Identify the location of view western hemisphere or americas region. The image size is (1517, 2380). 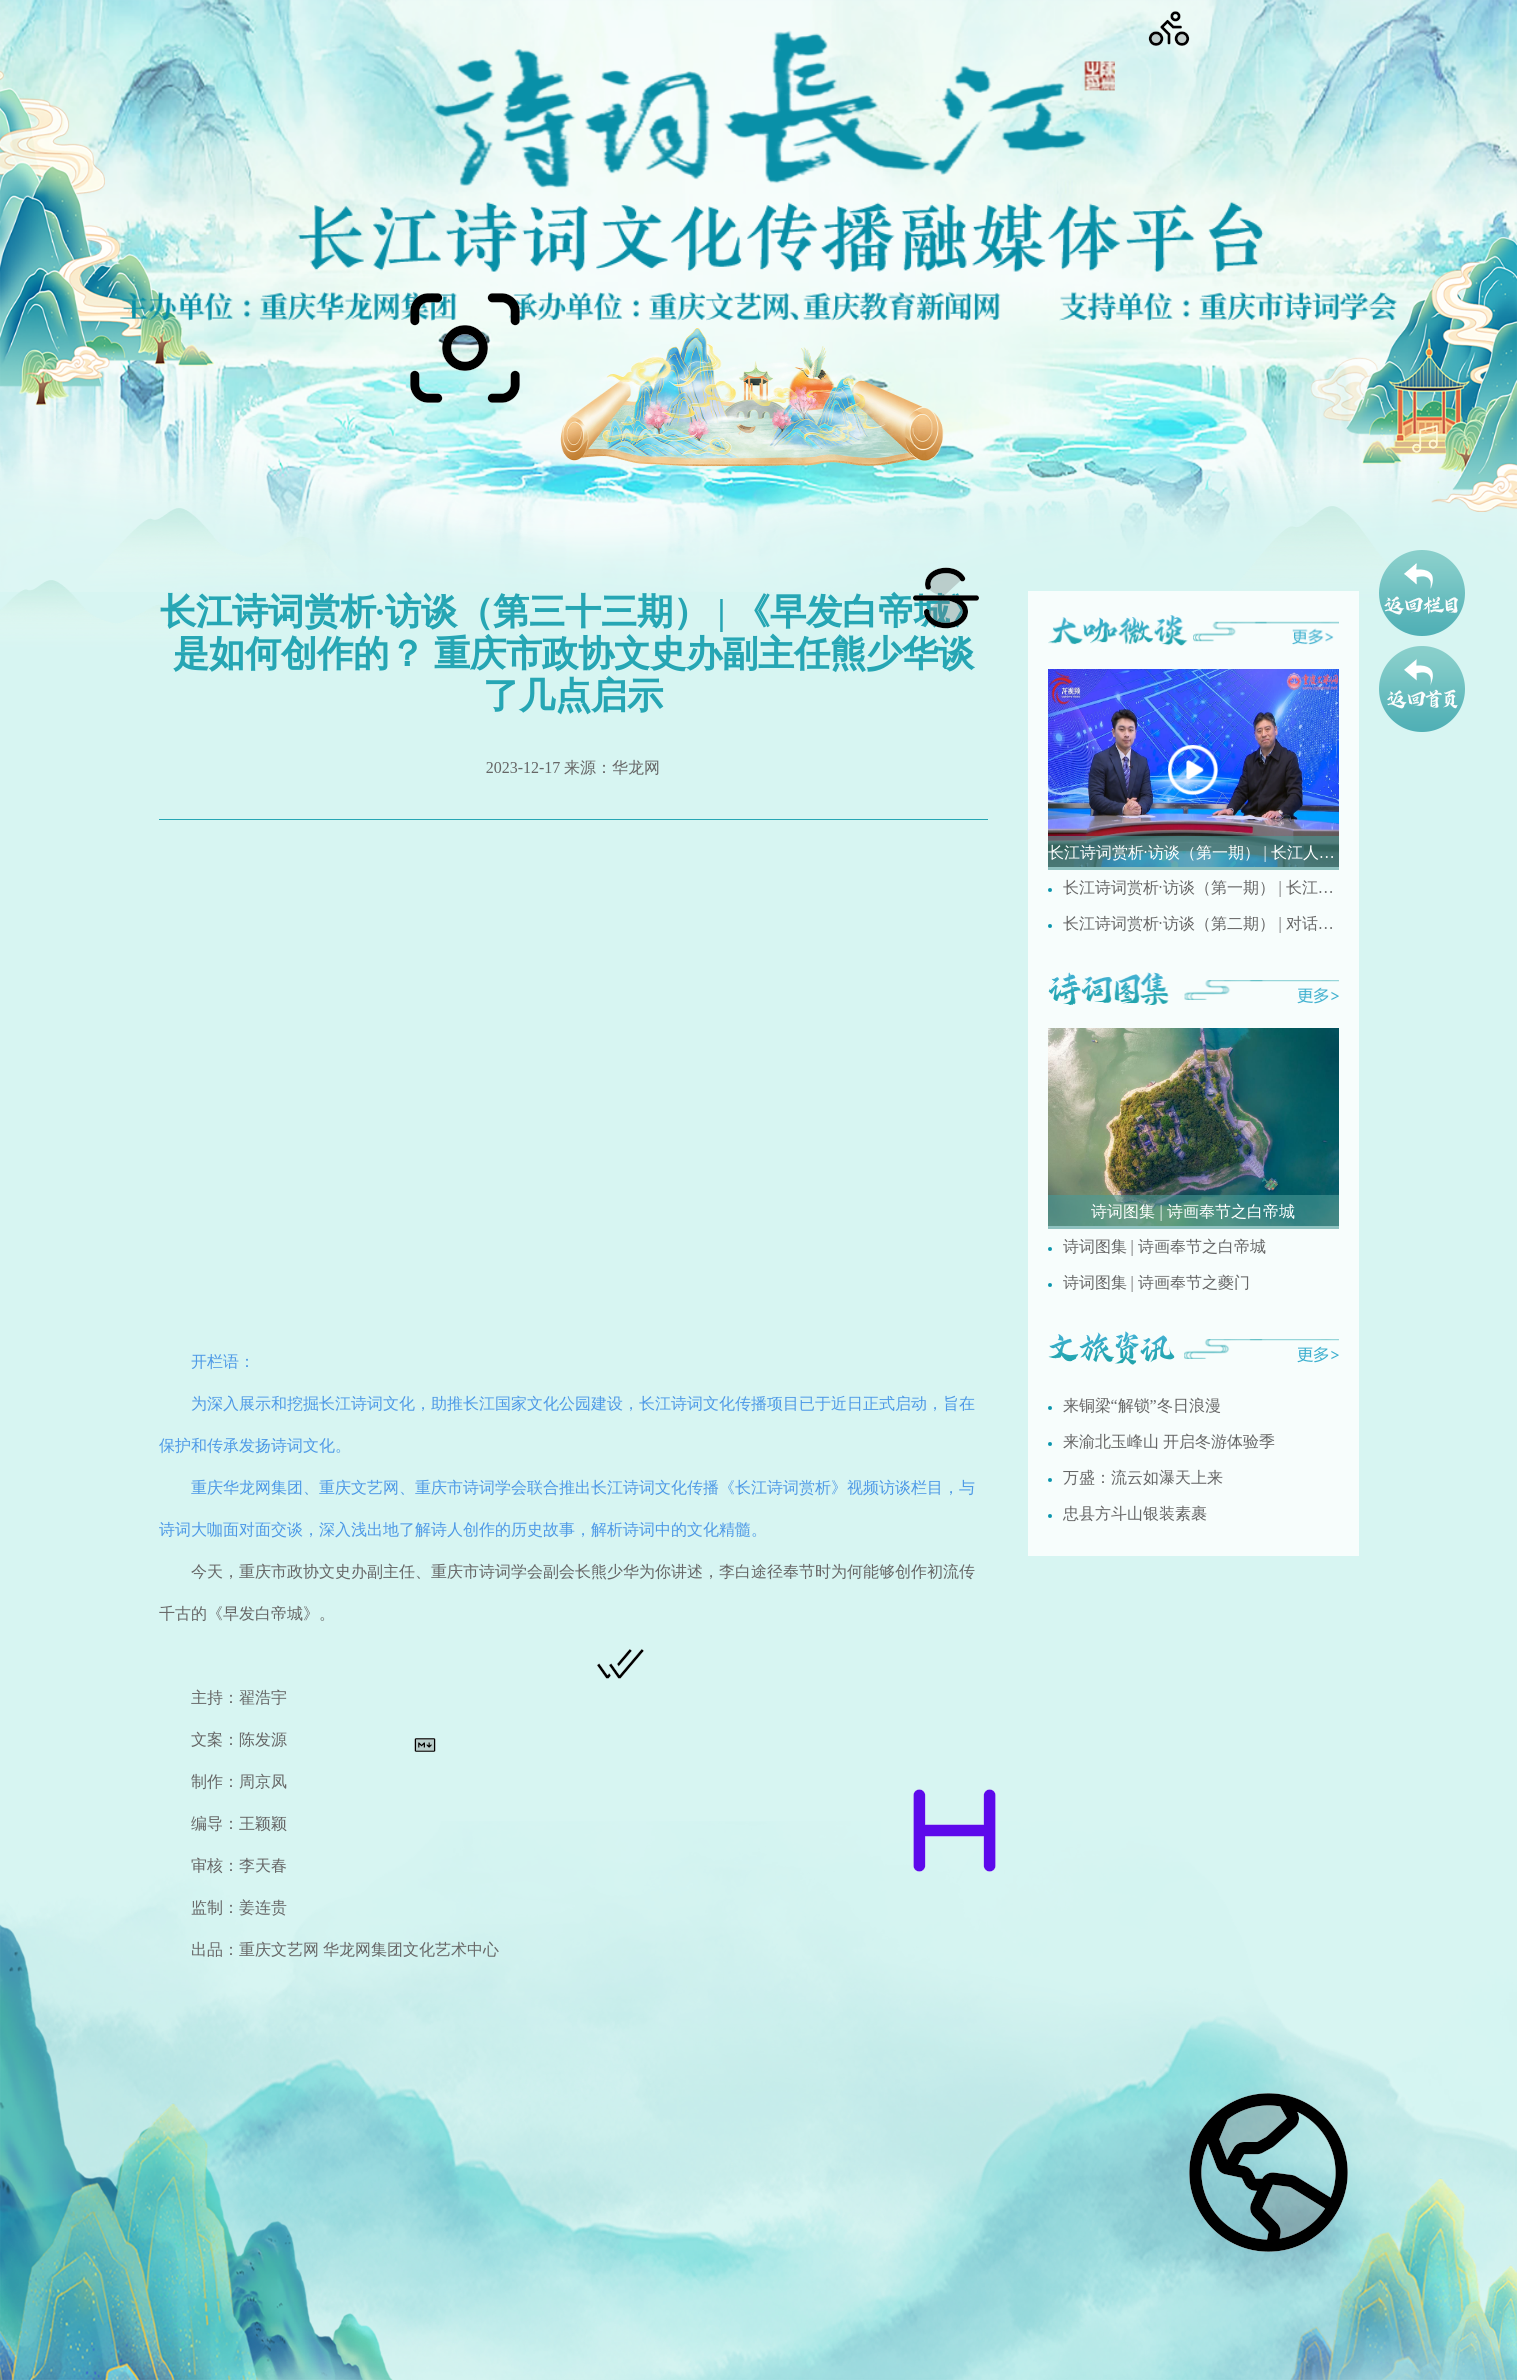
(1268, 2172).